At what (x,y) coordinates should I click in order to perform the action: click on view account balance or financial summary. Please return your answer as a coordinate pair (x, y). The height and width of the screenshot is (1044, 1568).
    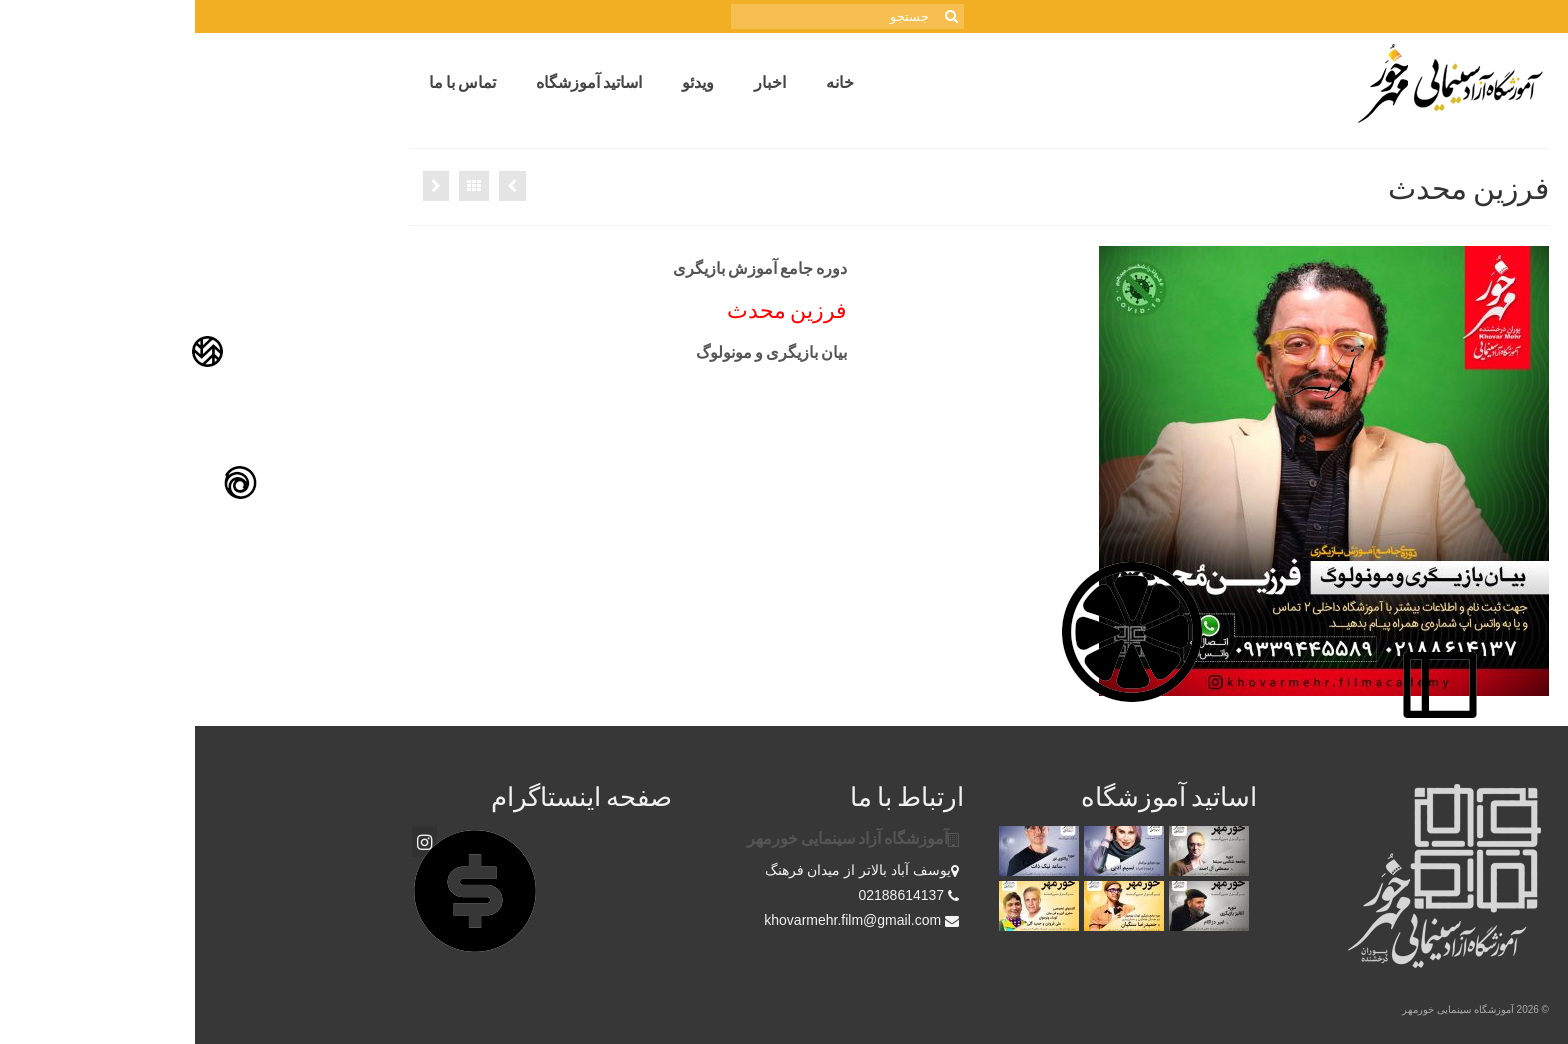
    Looking at the image, I should click on (475, 891).